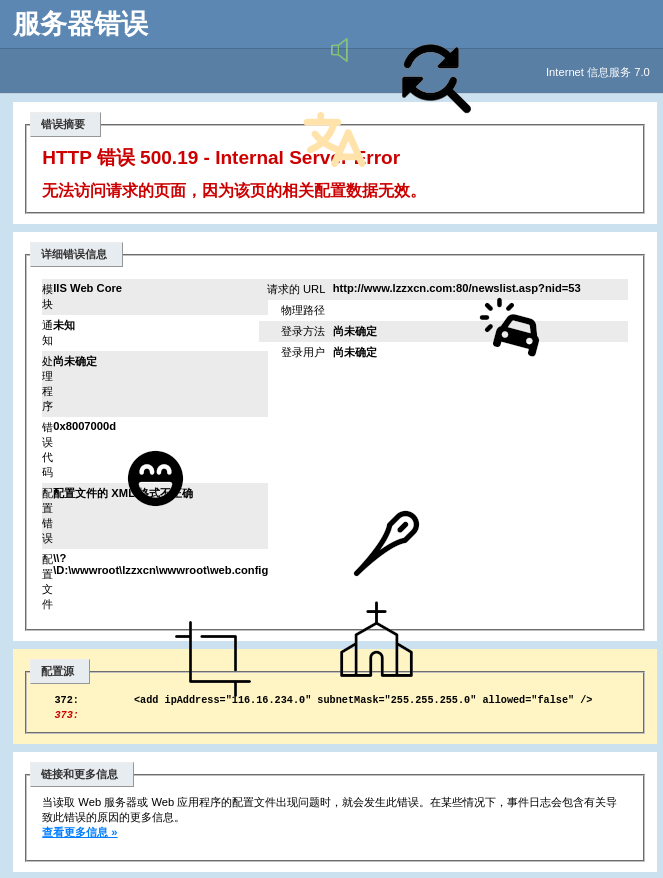  Describe the element at coordinates (344, 50) in the screenshot. I see `speaker with no audio output` at that location.